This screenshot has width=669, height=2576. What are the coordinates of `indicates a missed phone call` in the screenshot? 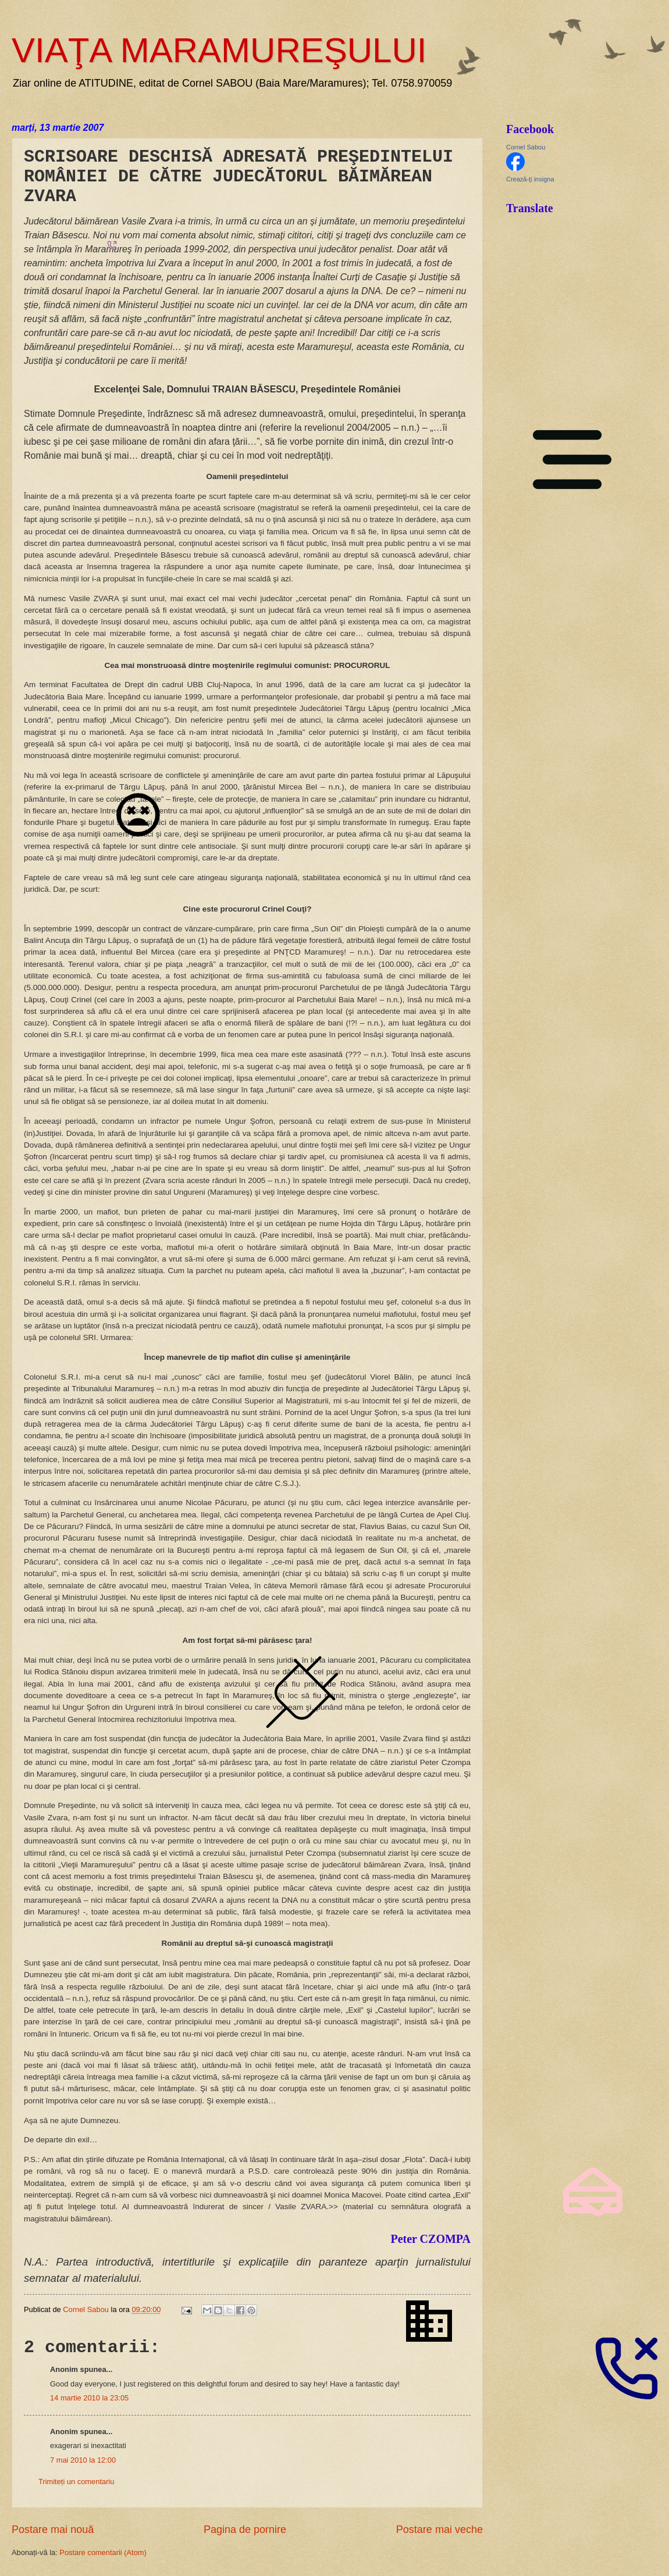 It's located at (627, 2368).